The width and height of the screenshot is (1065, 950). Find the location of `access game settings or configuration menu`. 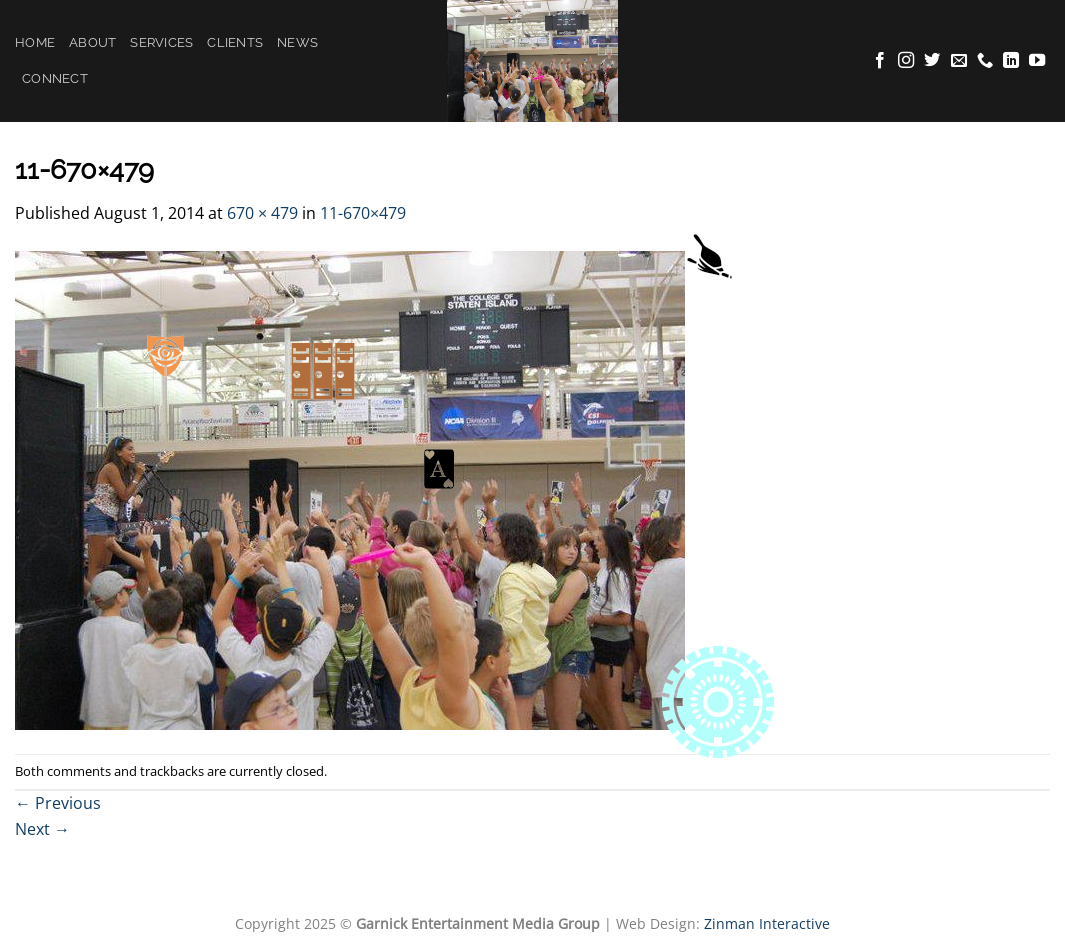

access game settings or configuration menu is located at coordinates (718, 702).